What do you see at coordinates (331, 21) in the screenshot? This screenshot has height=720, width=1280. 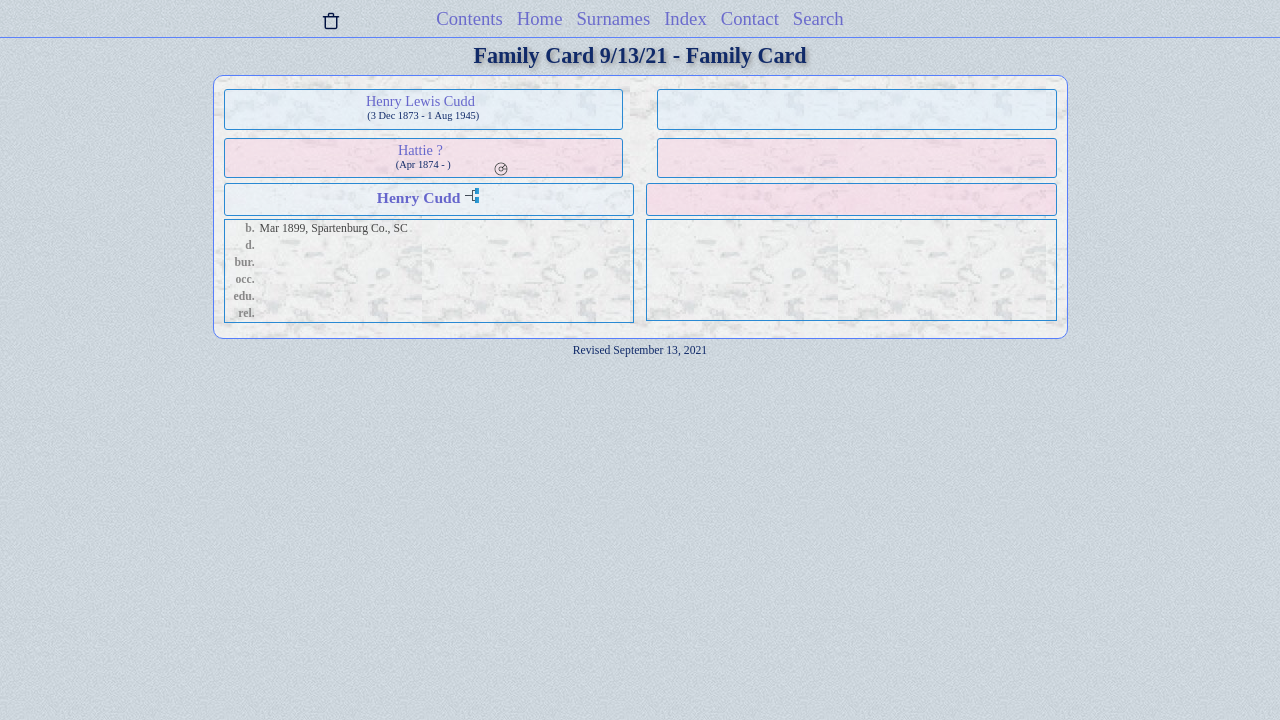 I see `delete this item` at bounding box center [331, 21].